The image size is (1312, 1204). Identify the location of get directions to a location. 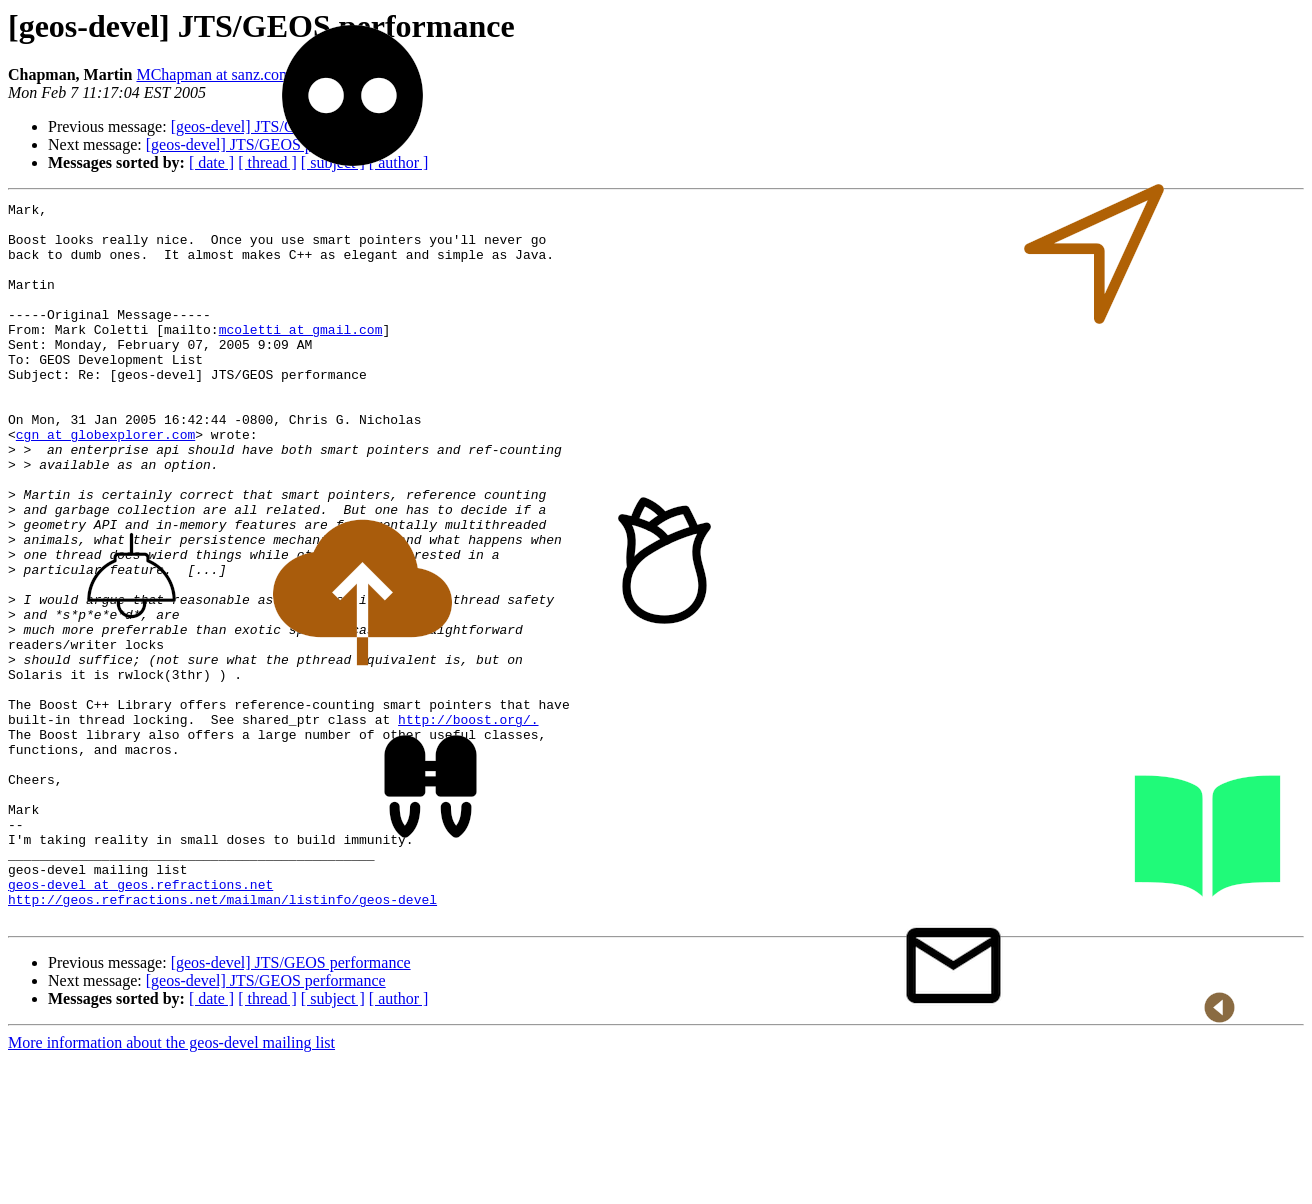
(1094, 254).